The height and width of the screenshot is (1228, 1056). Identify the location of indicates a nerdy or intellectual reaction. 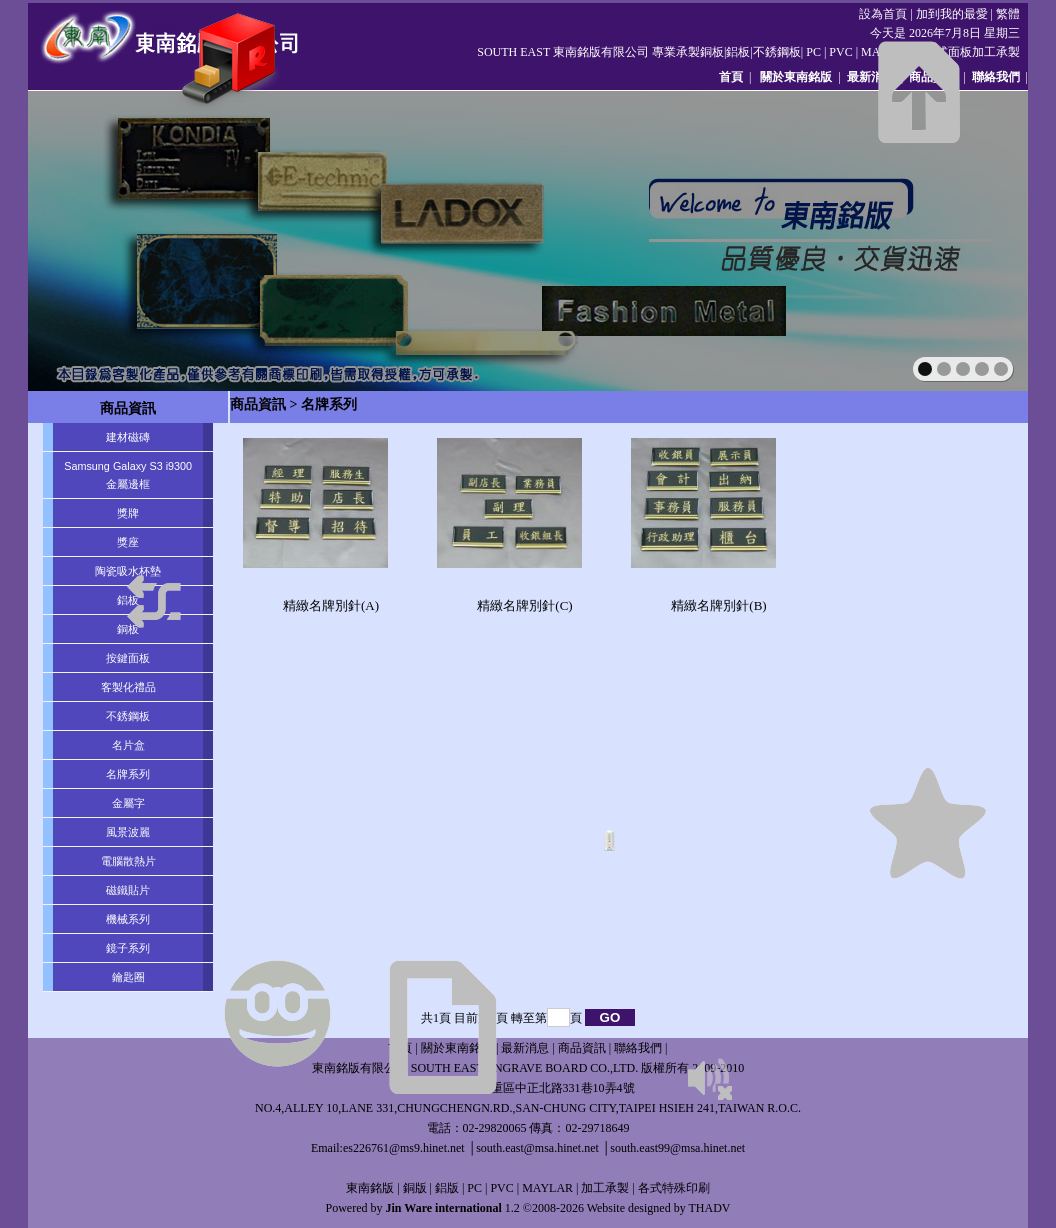
(277, 1013).